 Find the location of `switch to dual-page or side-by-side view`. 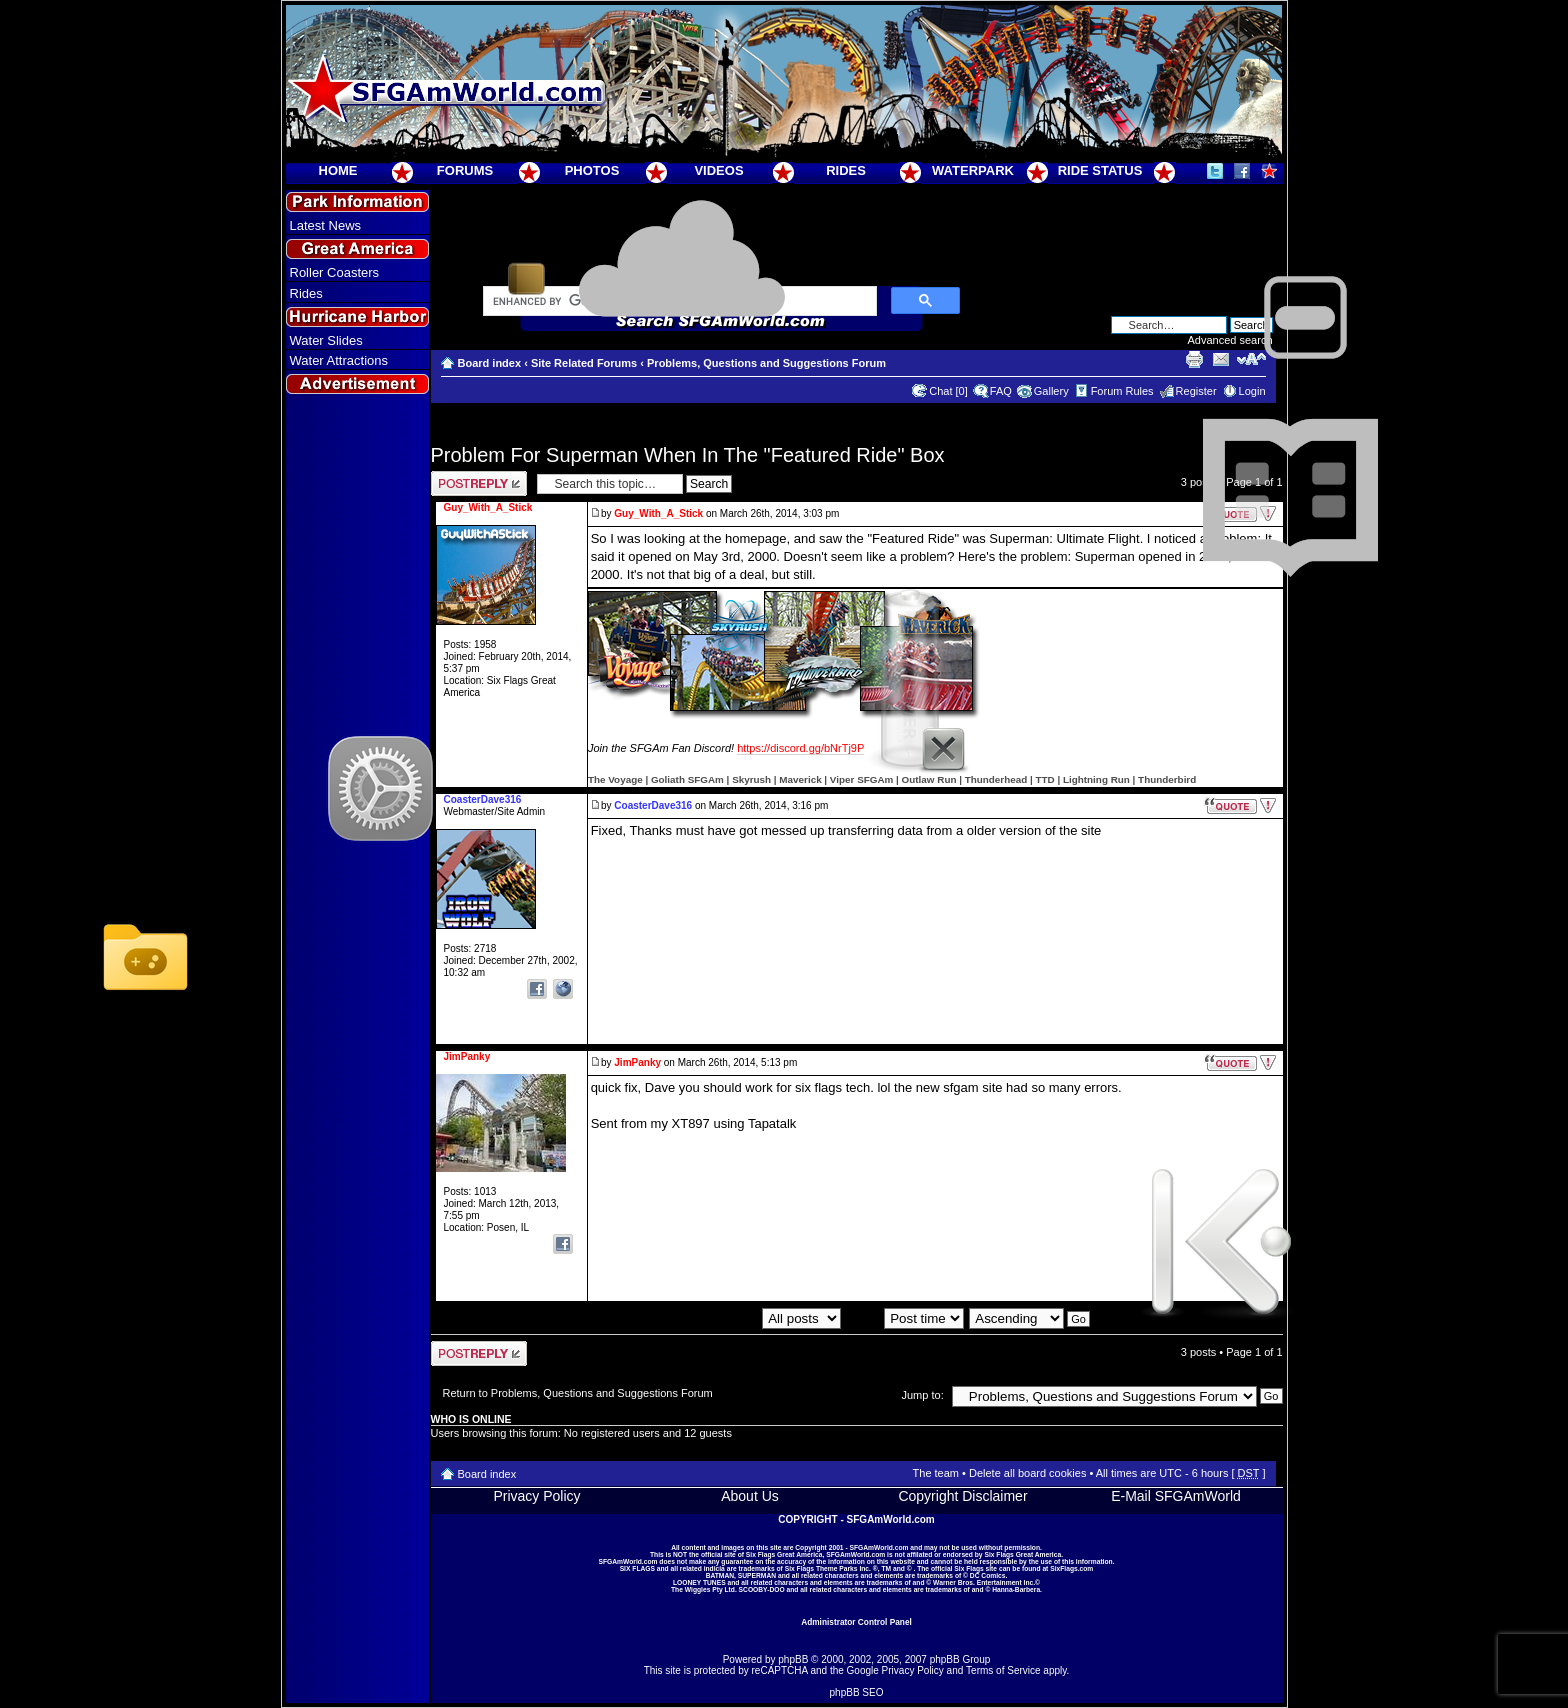

switch to dual-page or side-by-side view is located at coordinates (1290, 495).